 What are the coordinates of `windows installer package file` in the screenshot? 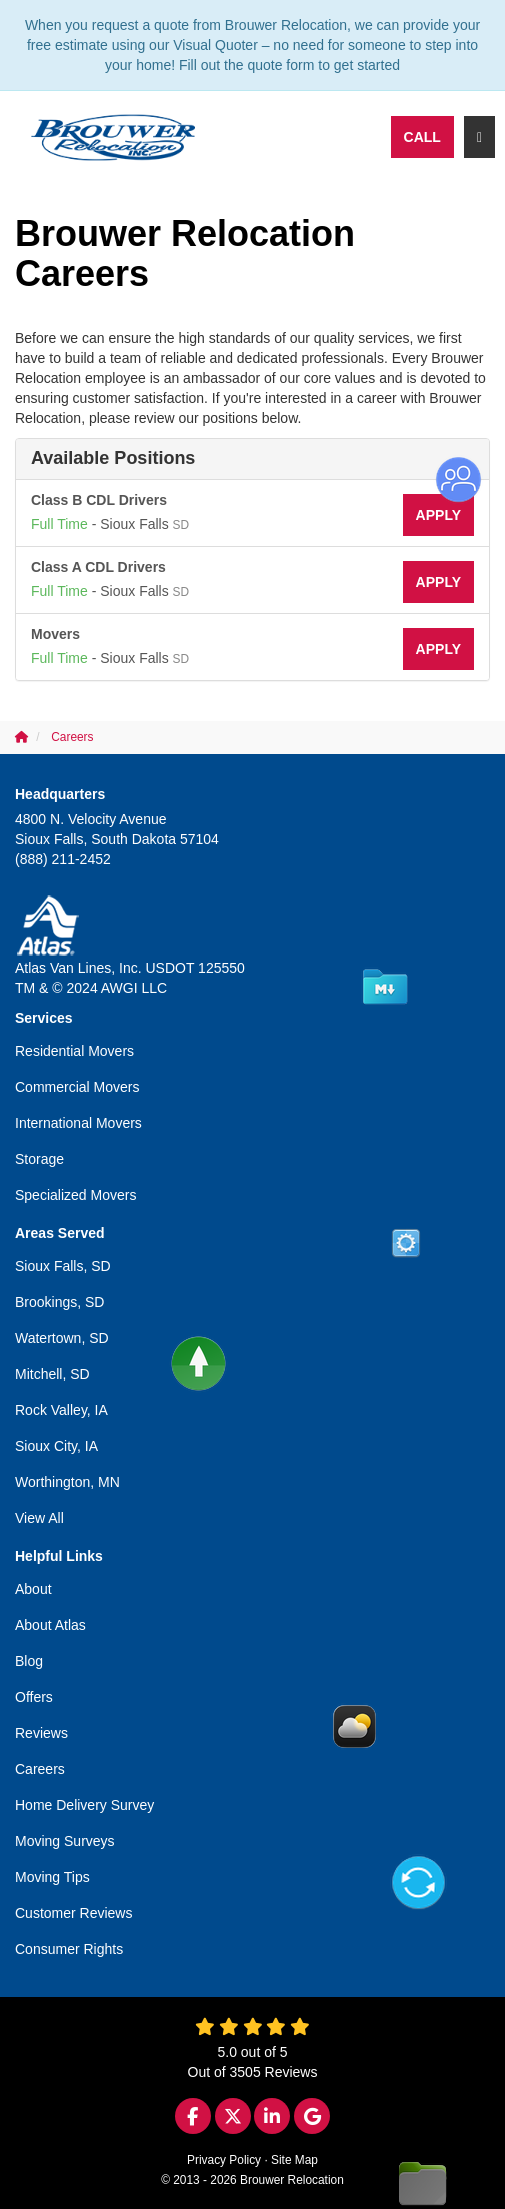 It's located at (406, 1243).